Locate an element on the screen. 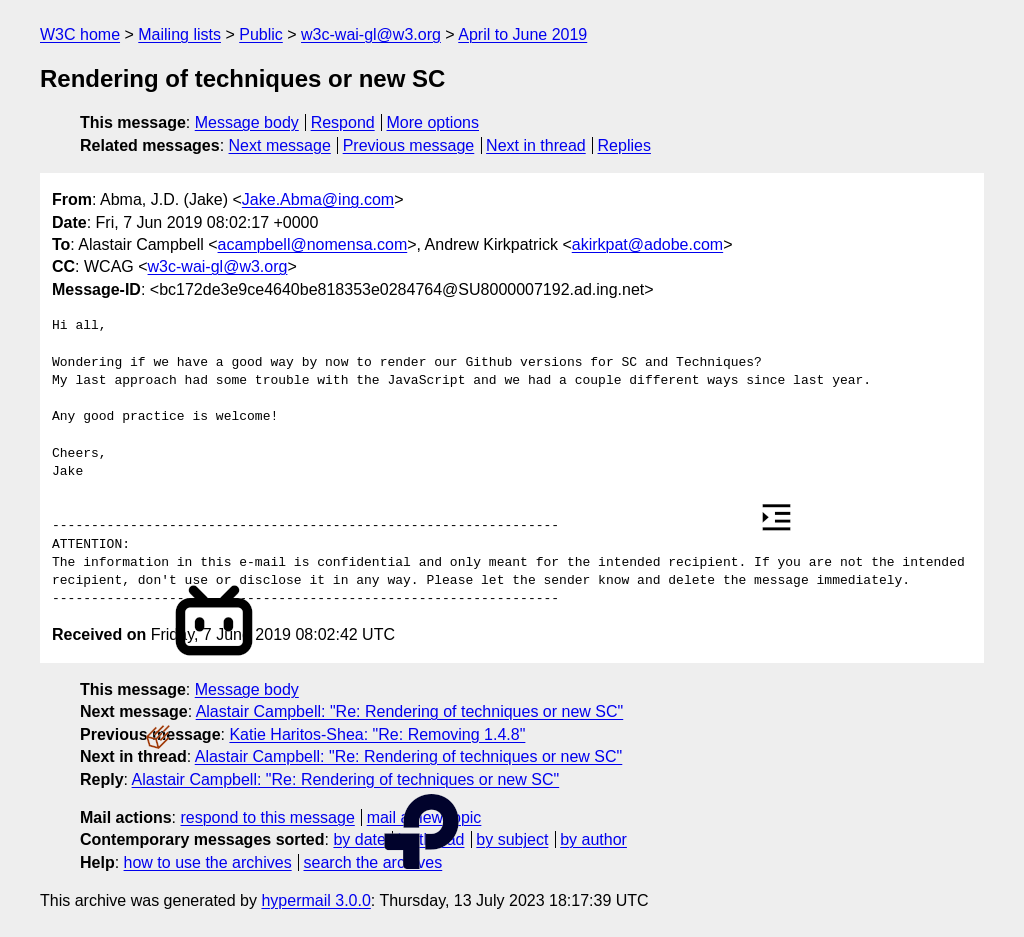 The height and width of the screenshot is (937, 1024). open Bilibili app is located at coordinates (214, 621).